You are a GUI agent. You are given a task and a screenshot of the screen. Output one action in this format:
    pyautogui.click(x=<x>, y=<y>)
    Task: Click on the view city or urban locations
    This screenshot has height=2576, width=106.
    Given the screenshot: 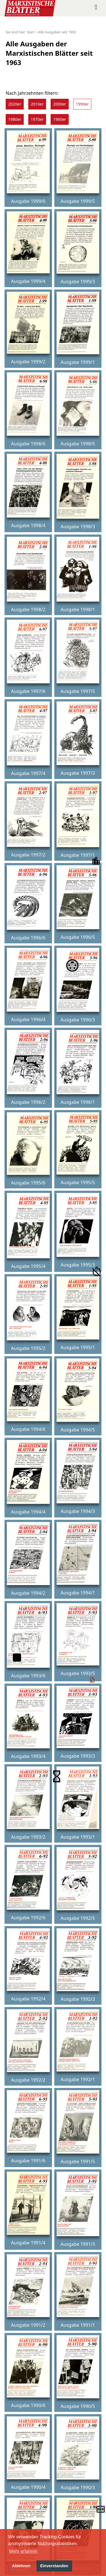 What is the action you would take?
    pyautogui.click(x=96, y=861)
    